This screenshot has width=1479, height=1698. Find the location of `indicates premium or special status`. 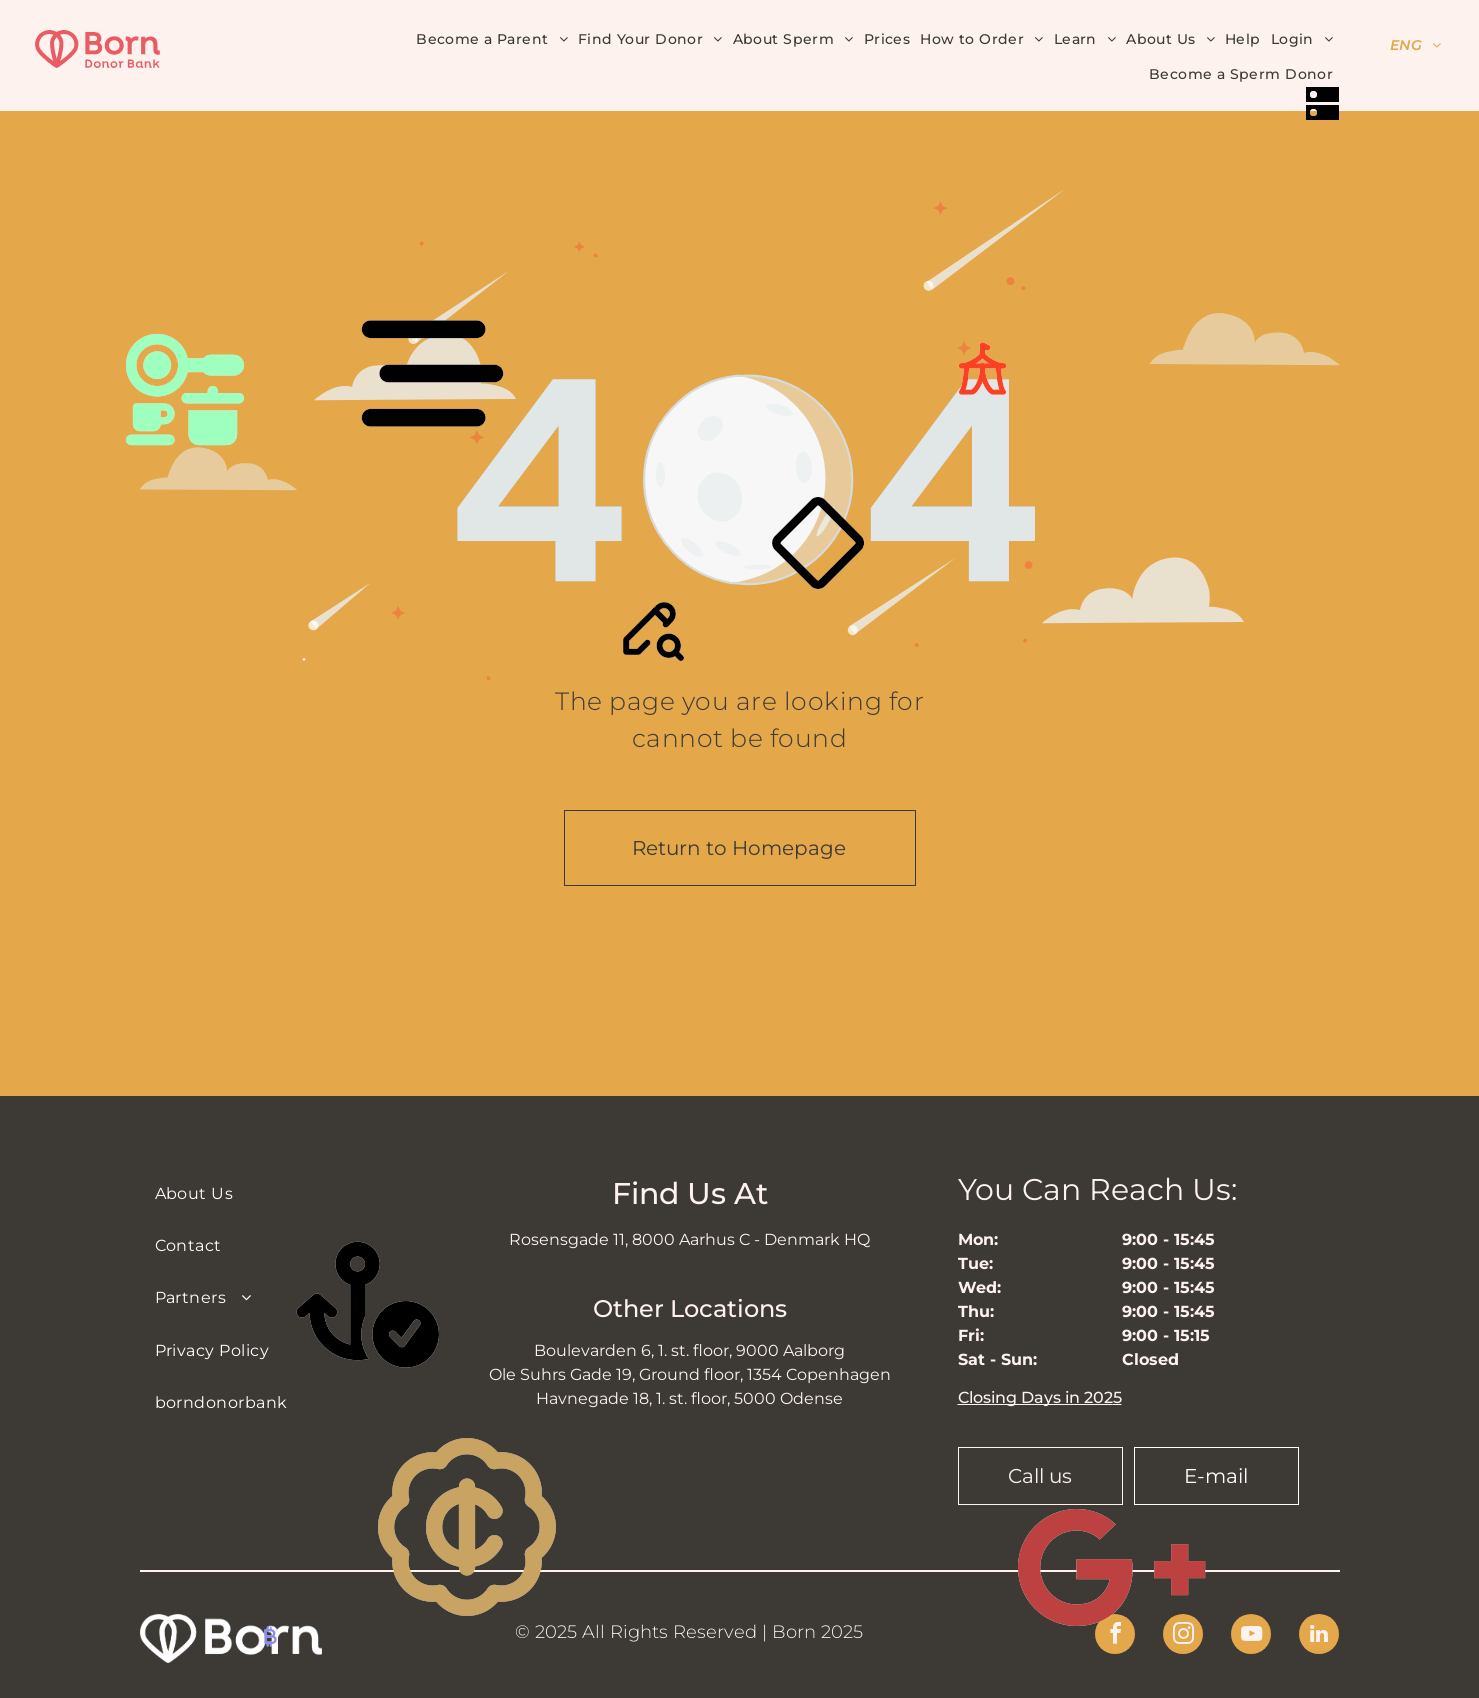

indicates premium or special status is located at coordinates (818, 543).